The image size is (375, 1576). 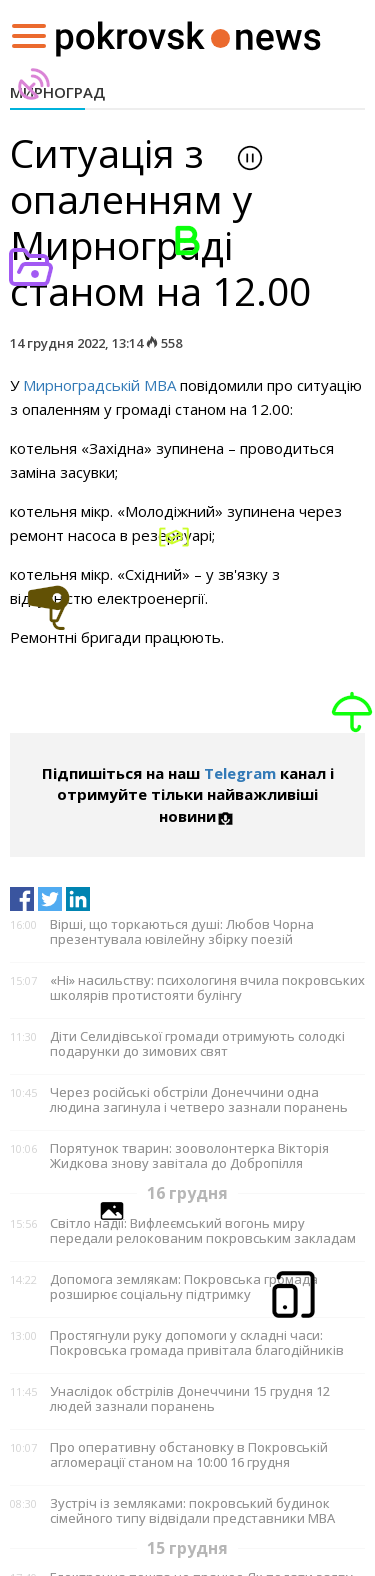 I want to click on indicates an open folder with new or unread content, so click(x=31, y=268).